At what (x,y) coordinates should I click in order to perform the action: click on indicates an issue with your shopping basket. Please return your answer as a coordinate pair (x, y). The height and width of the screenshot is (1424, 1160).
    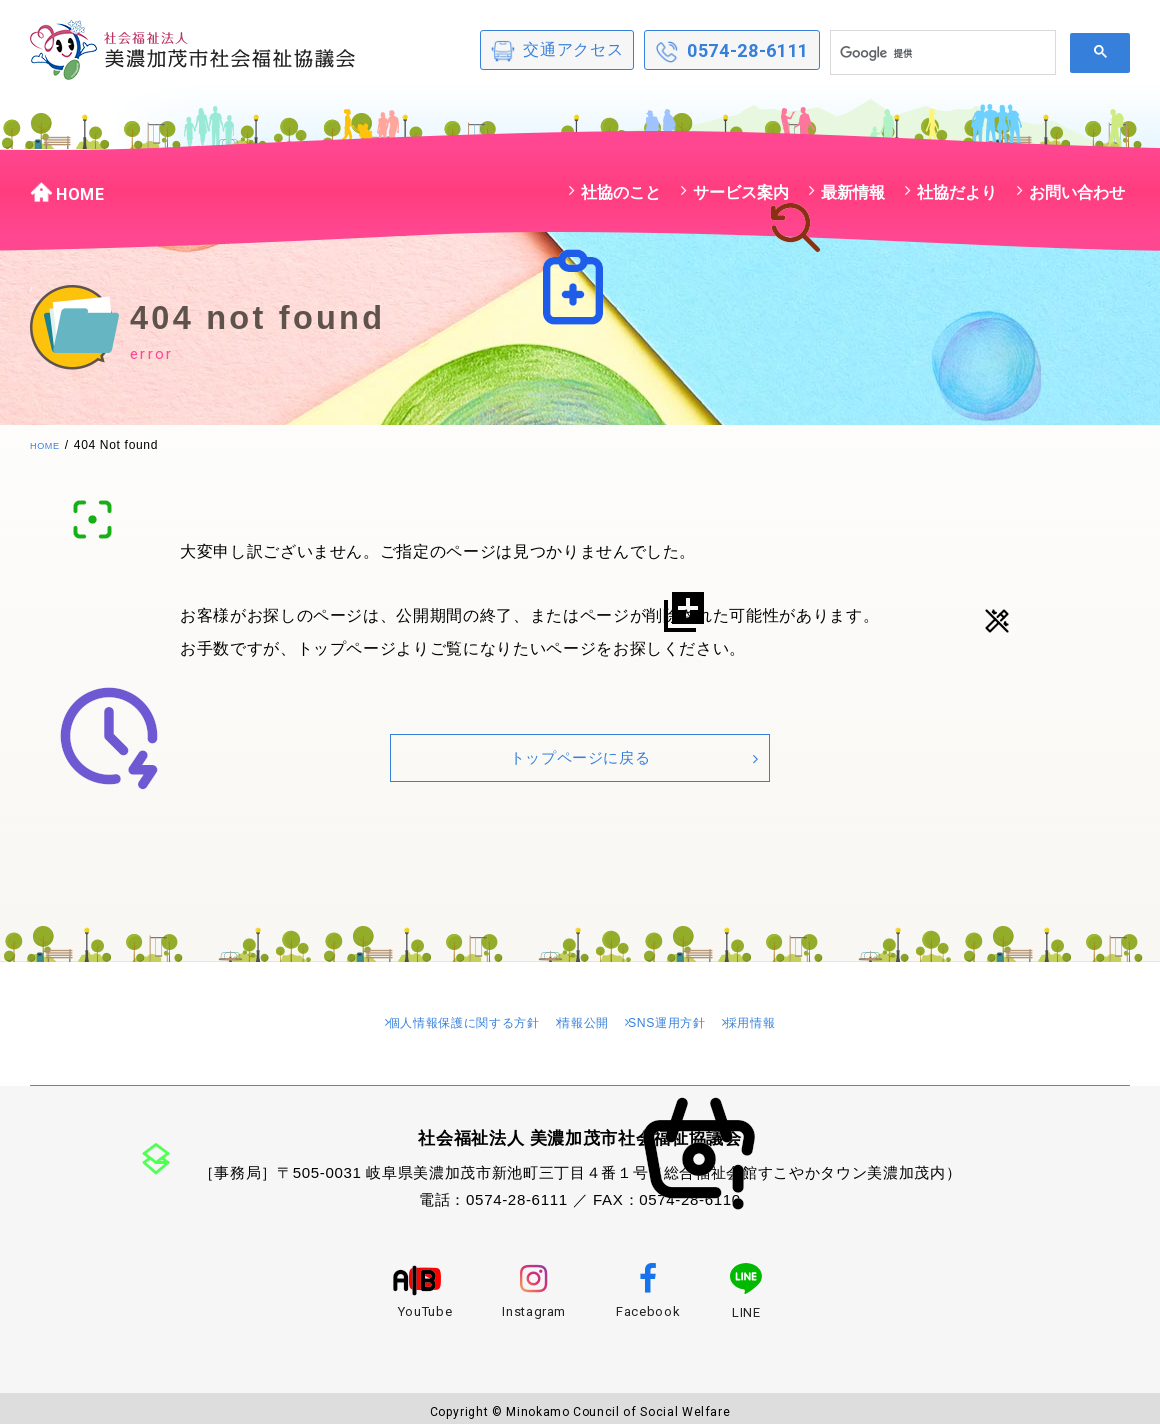
    Looking at the image, I should click on (699, 1148).